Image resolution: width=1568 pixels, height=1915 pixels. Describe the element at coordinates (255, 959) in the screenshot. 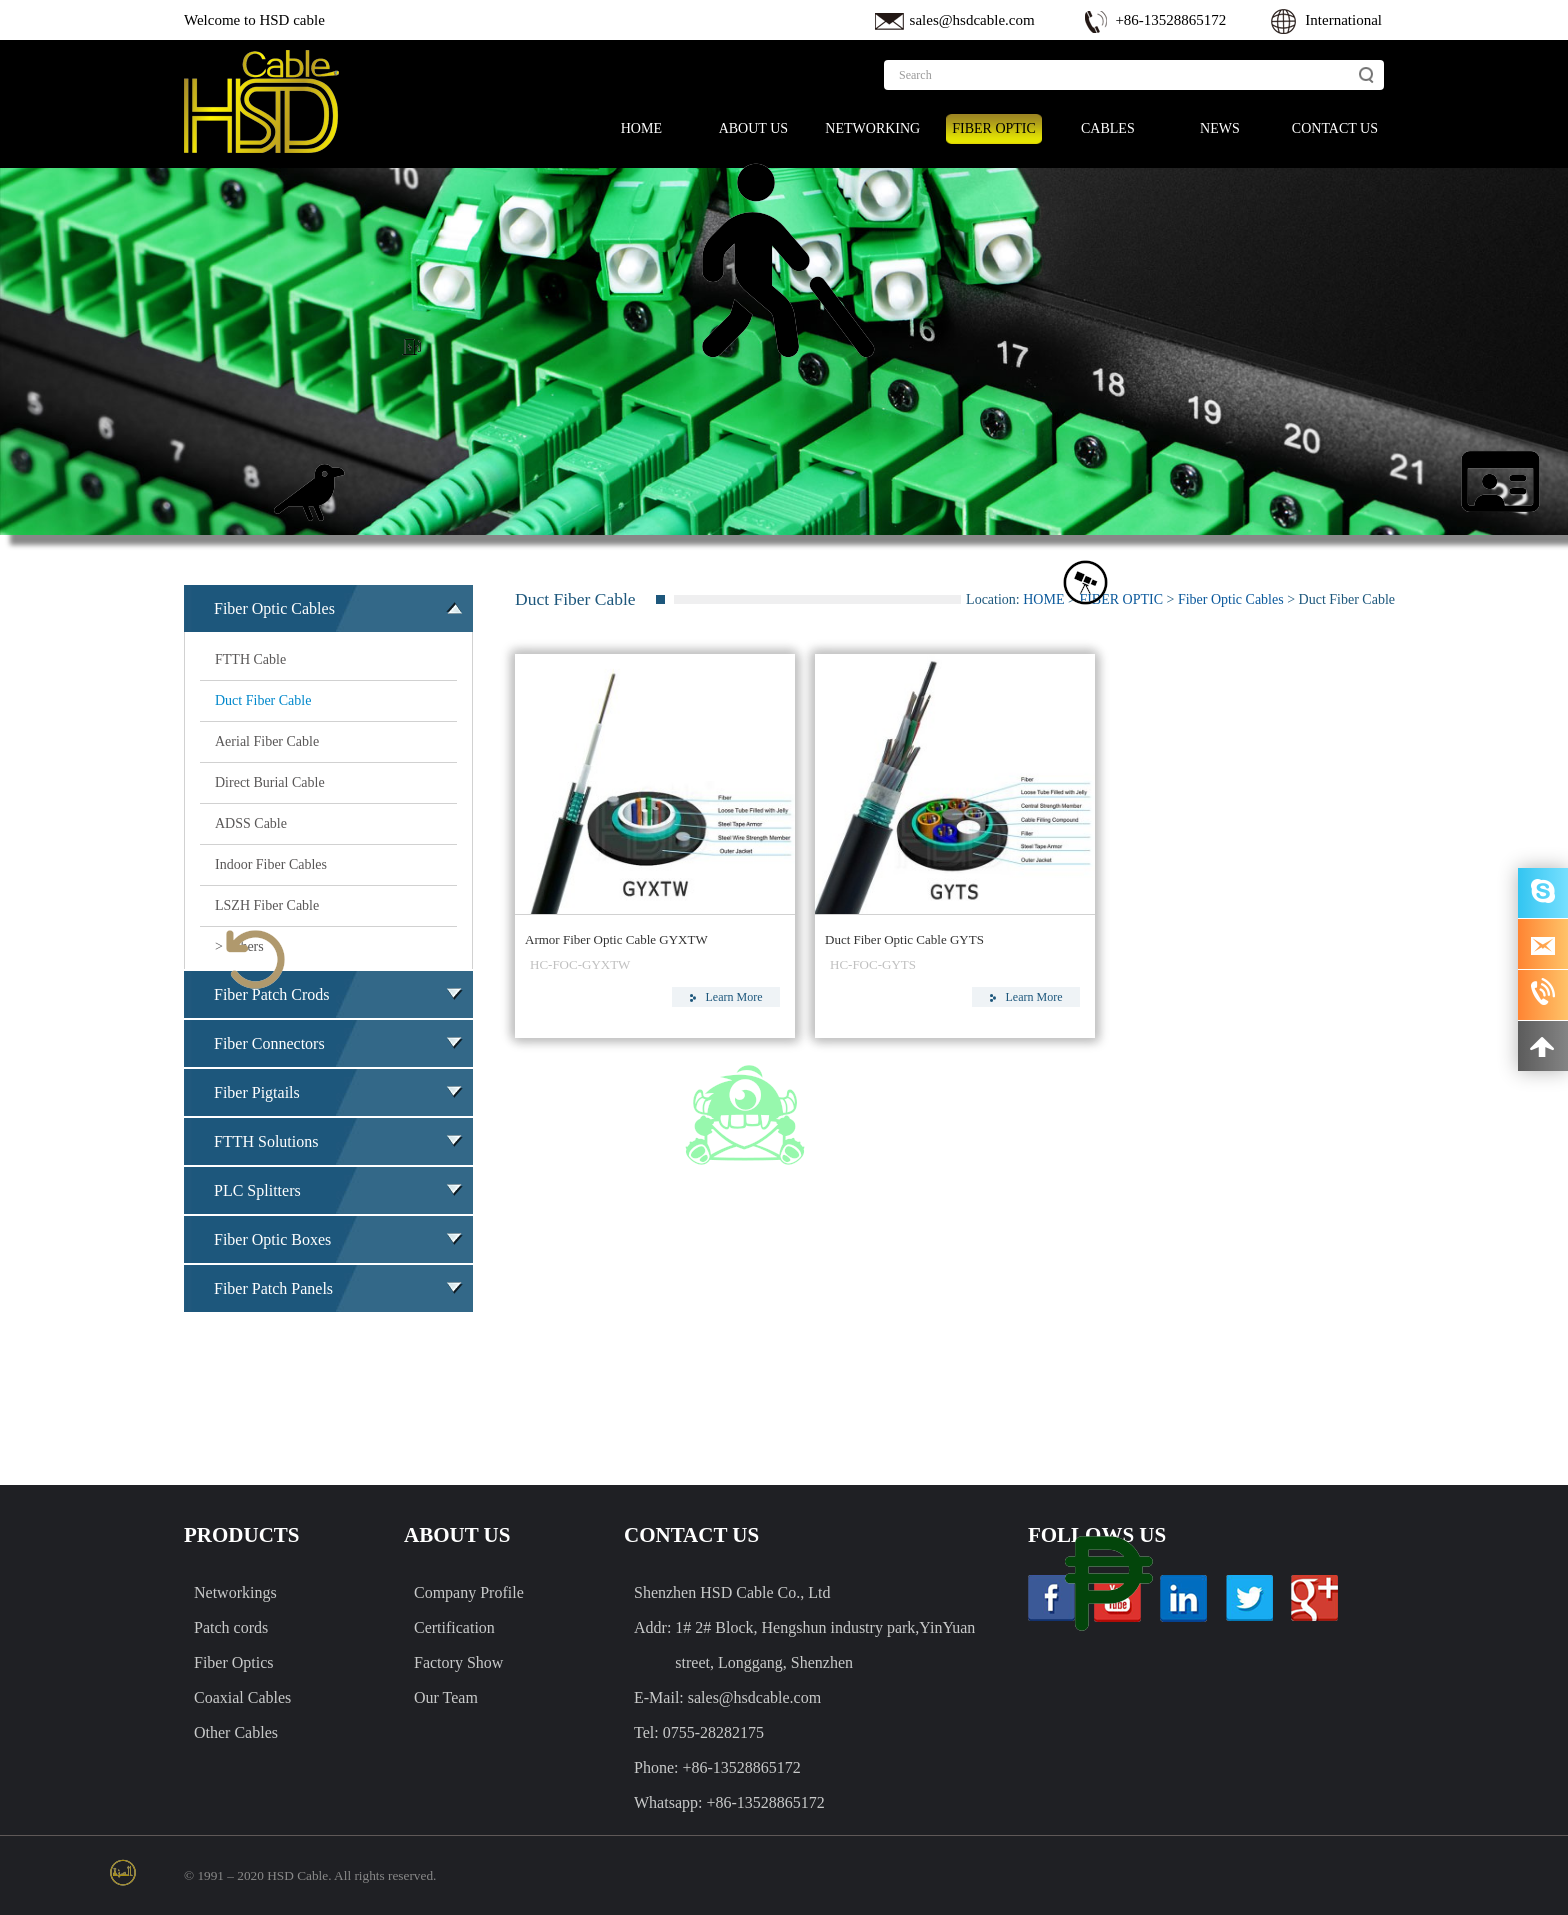

I see `undo the last action` at that location.